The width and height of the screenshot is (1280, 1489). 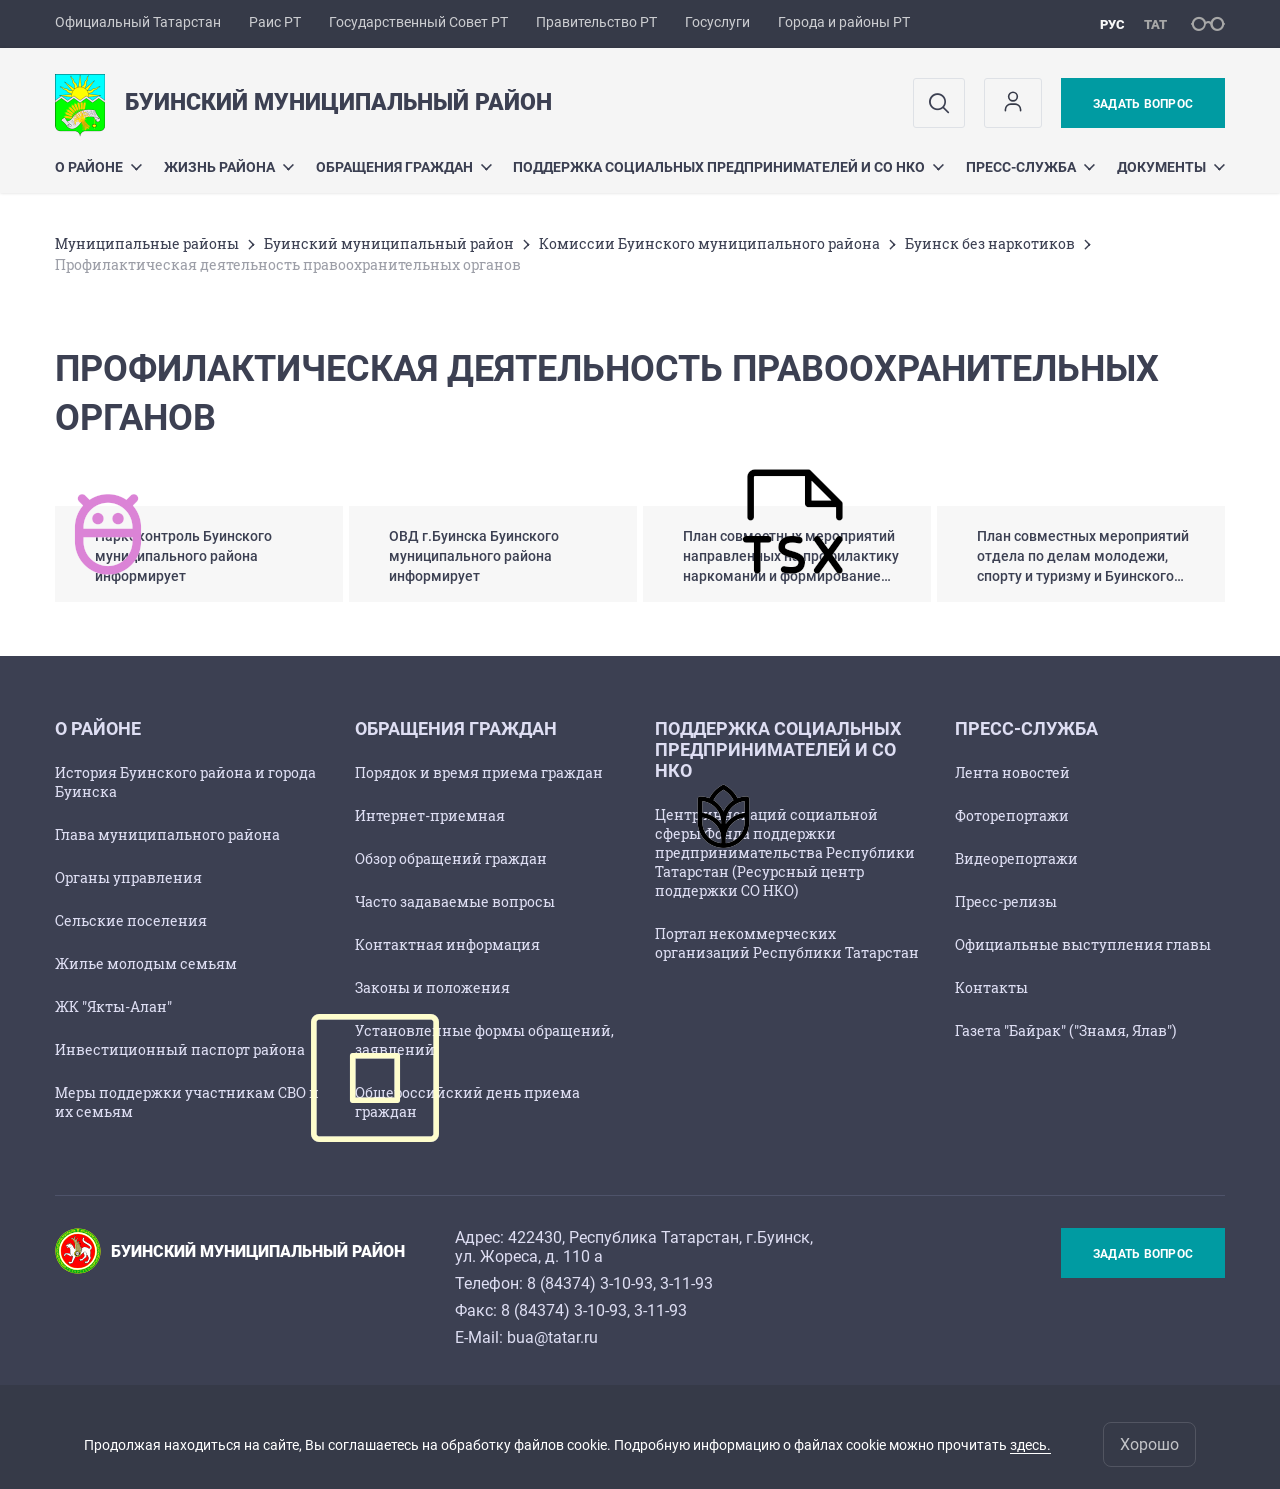 I want to click on a typescript react (.tsx) file, so click(x=795, y=526).